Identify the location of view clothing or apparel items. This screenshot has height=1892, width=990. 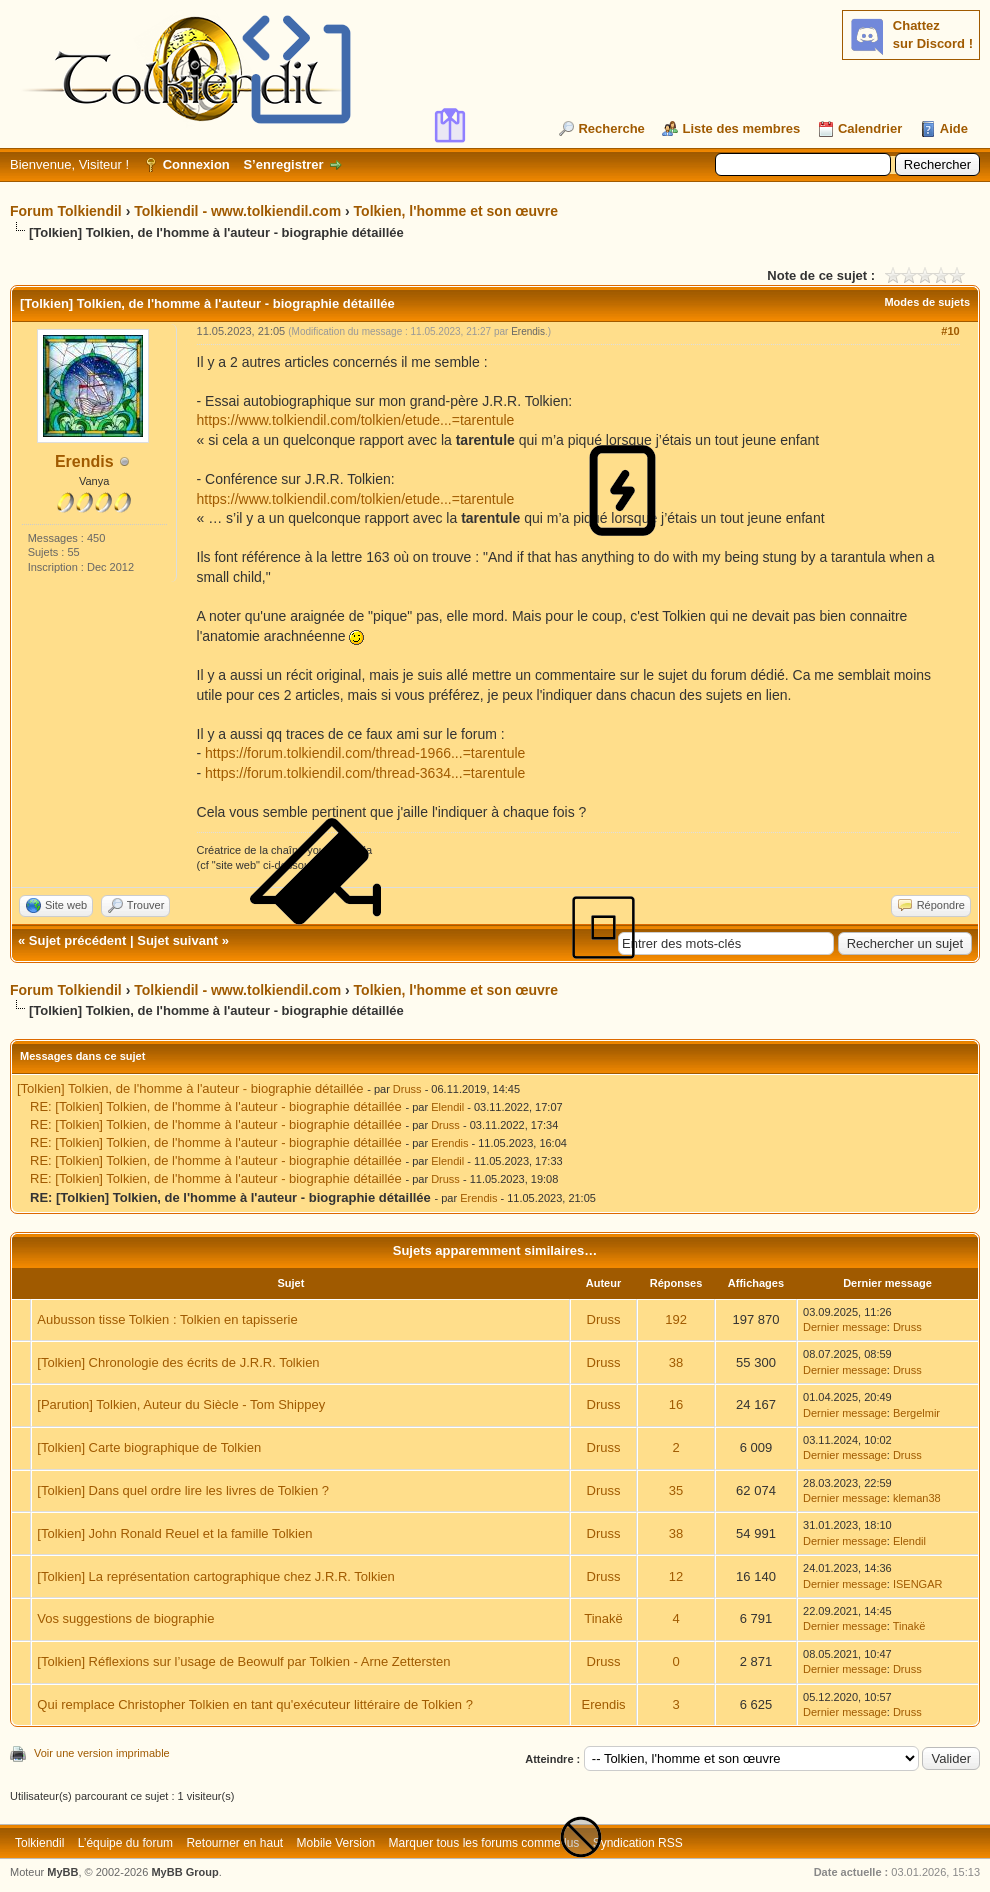
(450, 126).